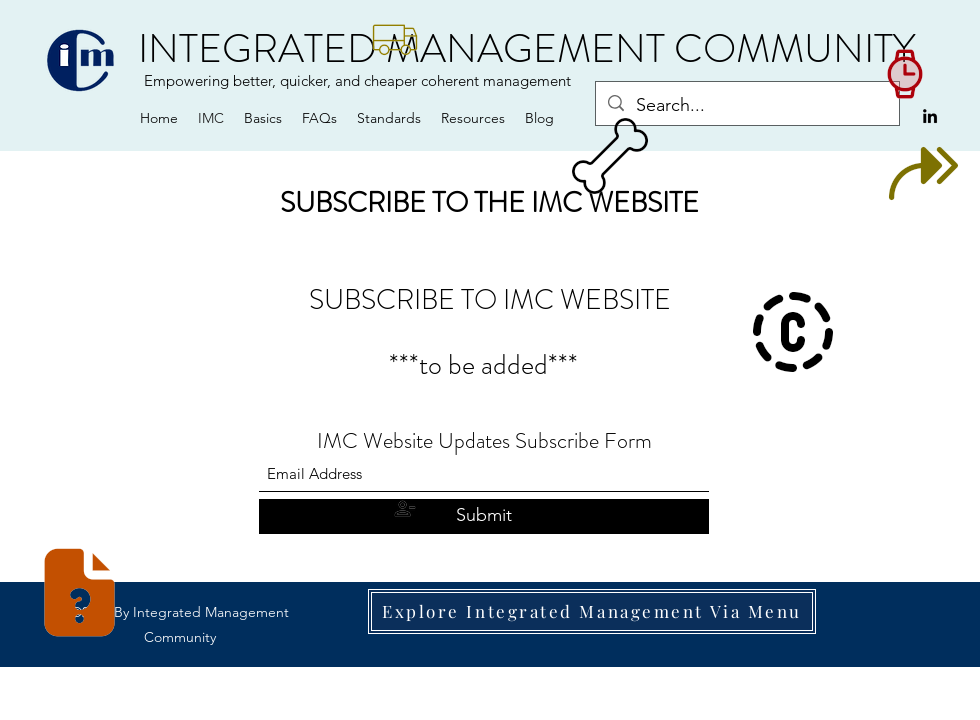  Describe the element at coordinates (393, 37) in the screenshot. I see `track your delivery or shipment` at that location.